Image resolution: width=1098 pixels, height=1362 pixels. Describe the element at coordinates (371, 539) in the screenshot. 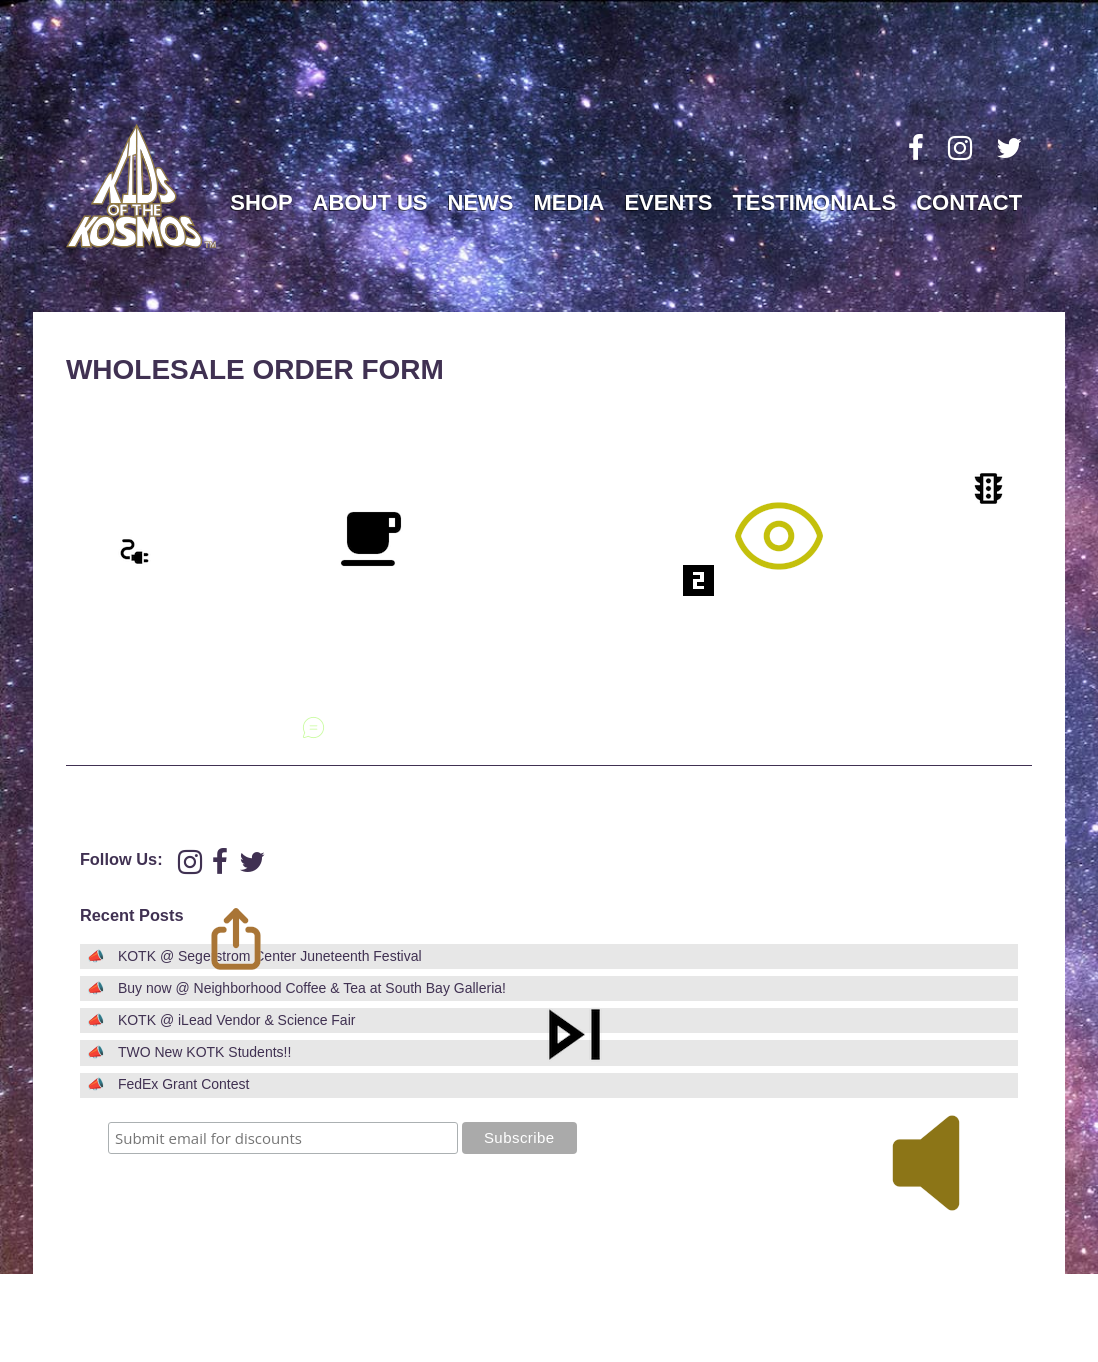

I see `find nearby coffee shops or cafes` at that location.